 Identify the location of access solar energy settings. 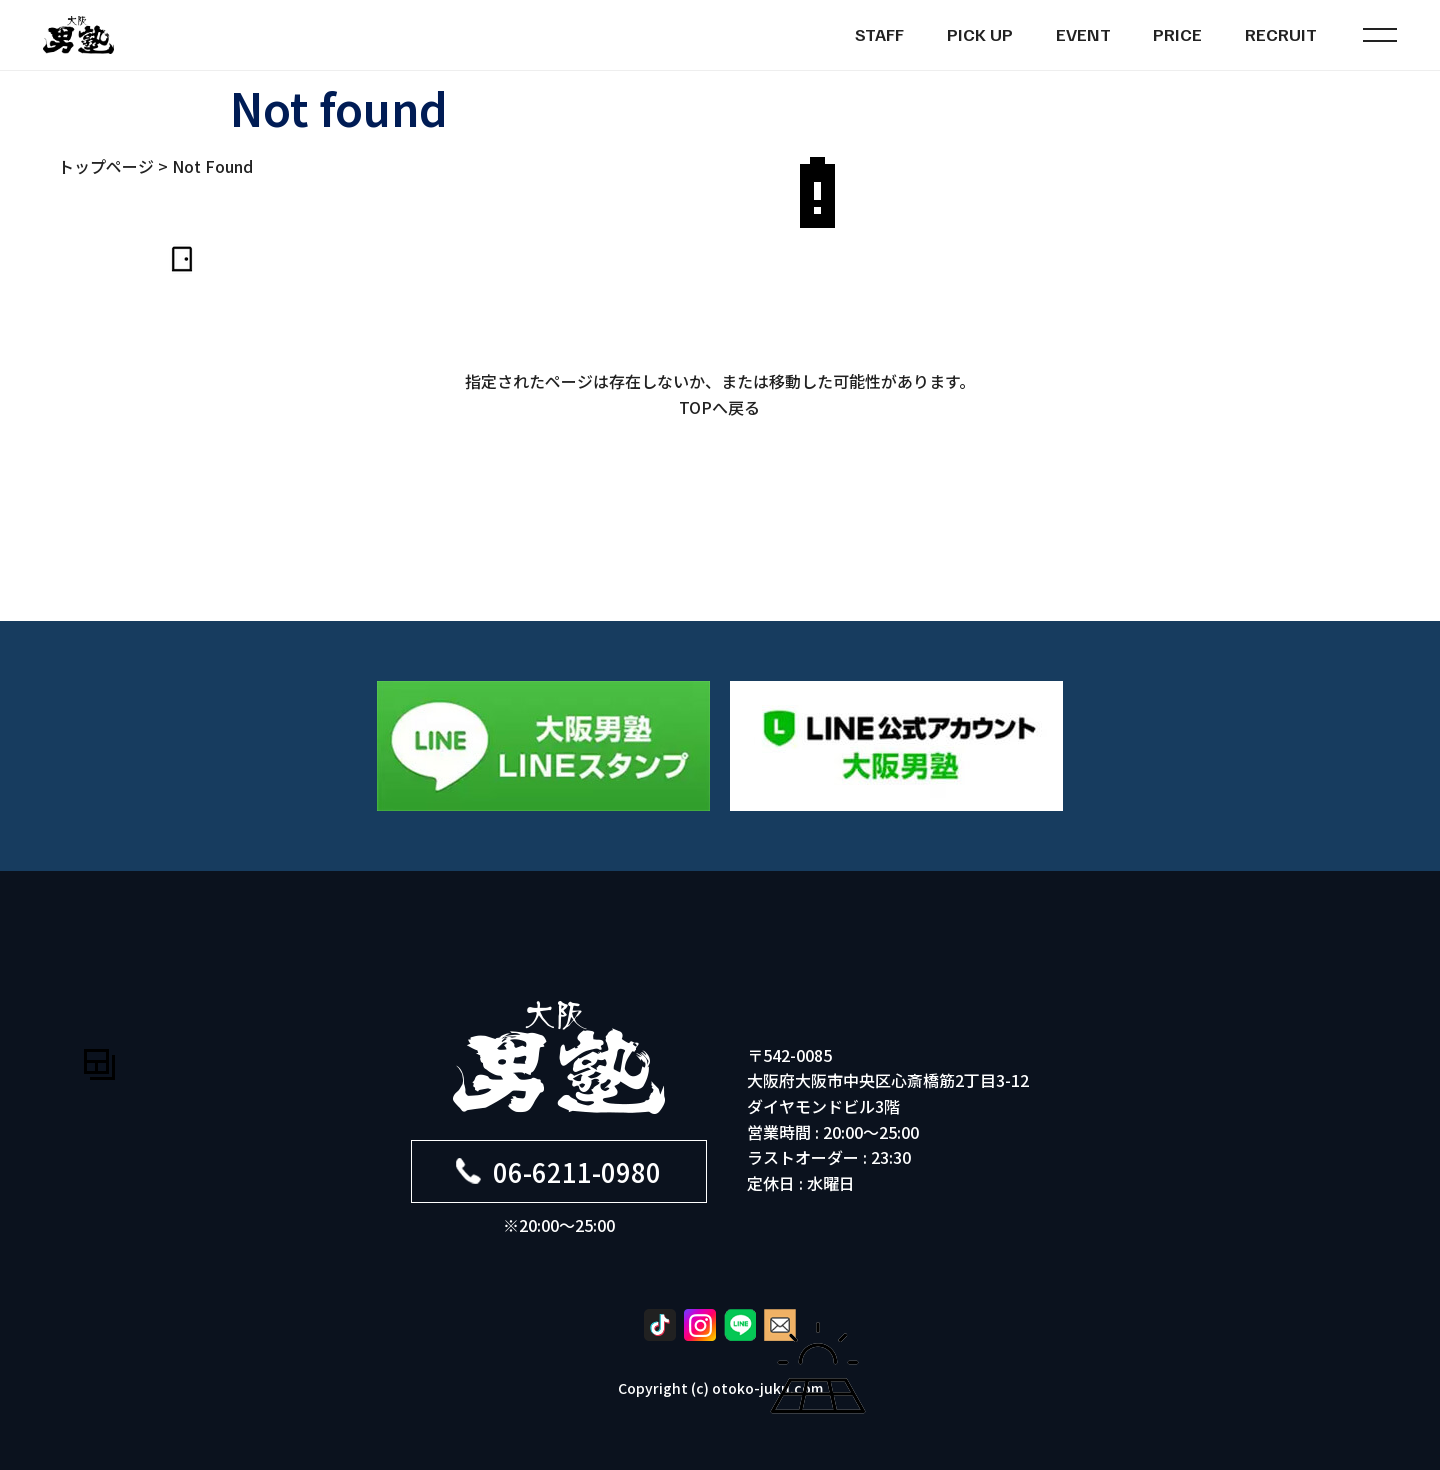
(818, 1373).